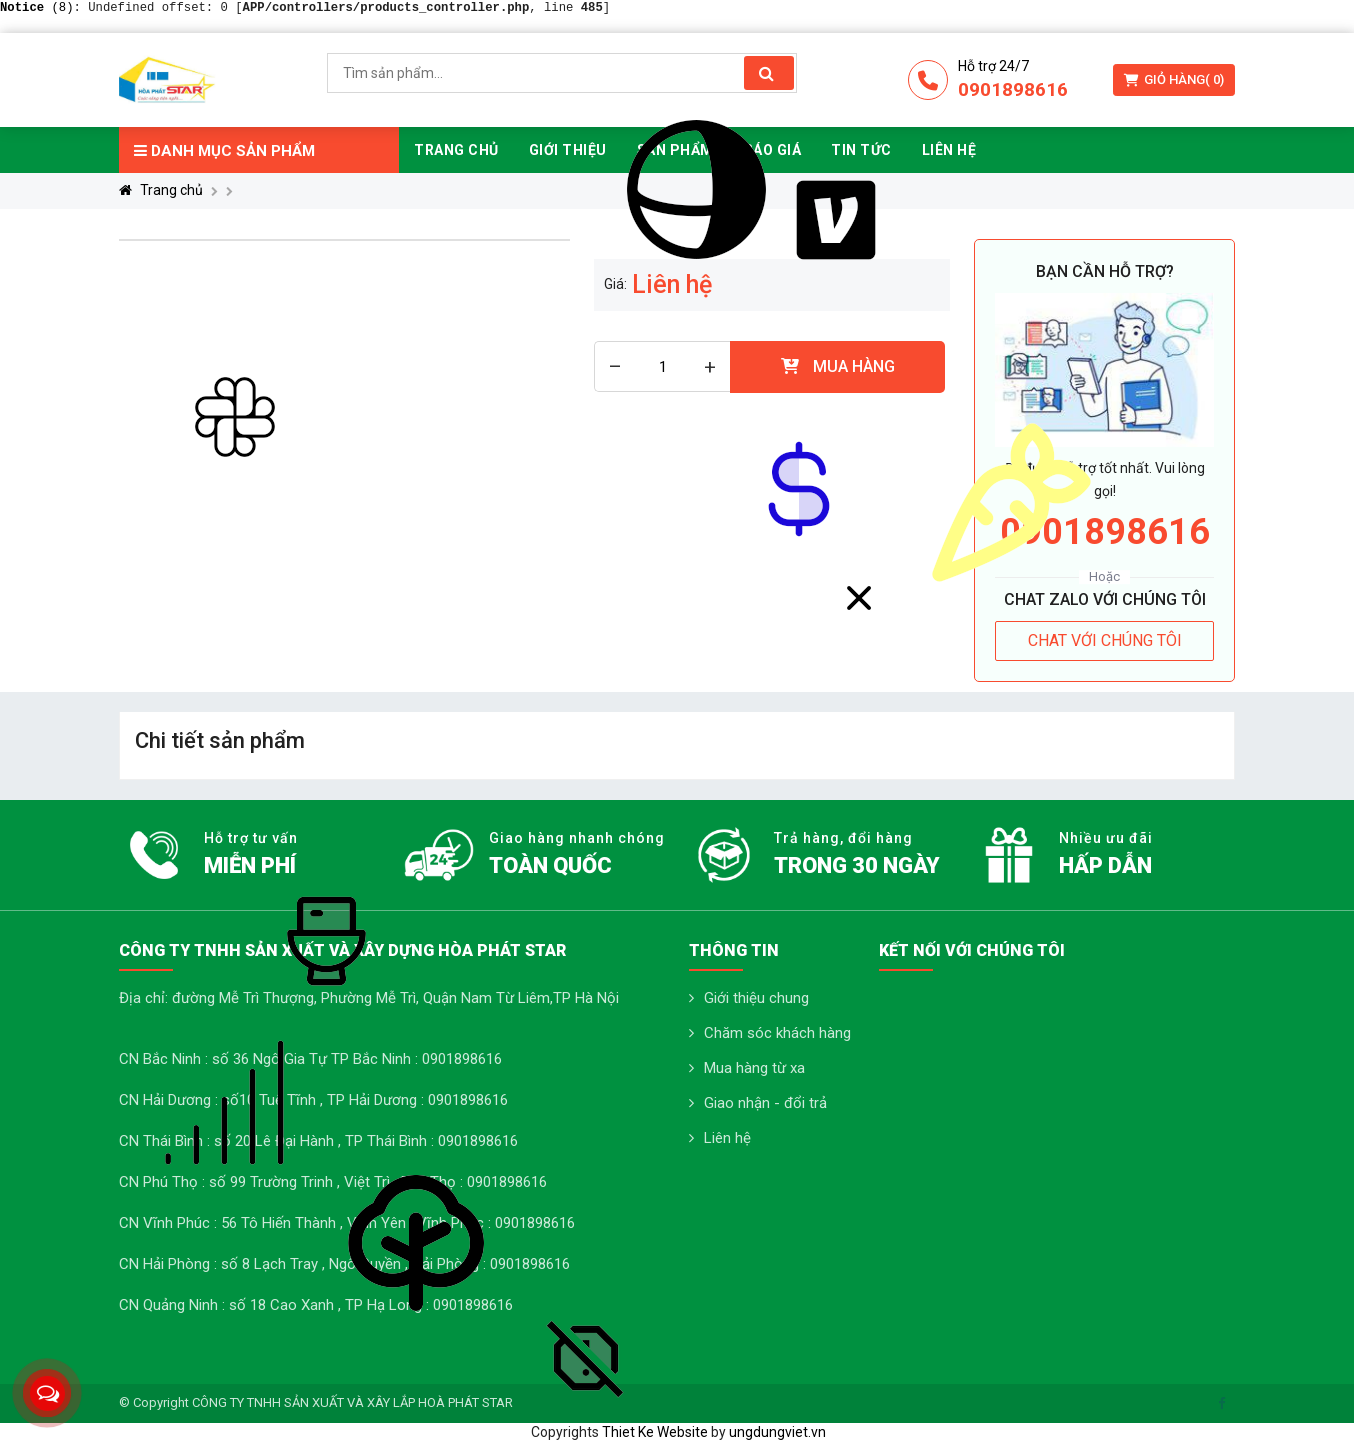 This screenshot has width=1354, height=1442. What do you see at coordinates (416, 1243) in the screenshot?
I see `access nature or outdoor-related content` at bounding box center [416, 1243].